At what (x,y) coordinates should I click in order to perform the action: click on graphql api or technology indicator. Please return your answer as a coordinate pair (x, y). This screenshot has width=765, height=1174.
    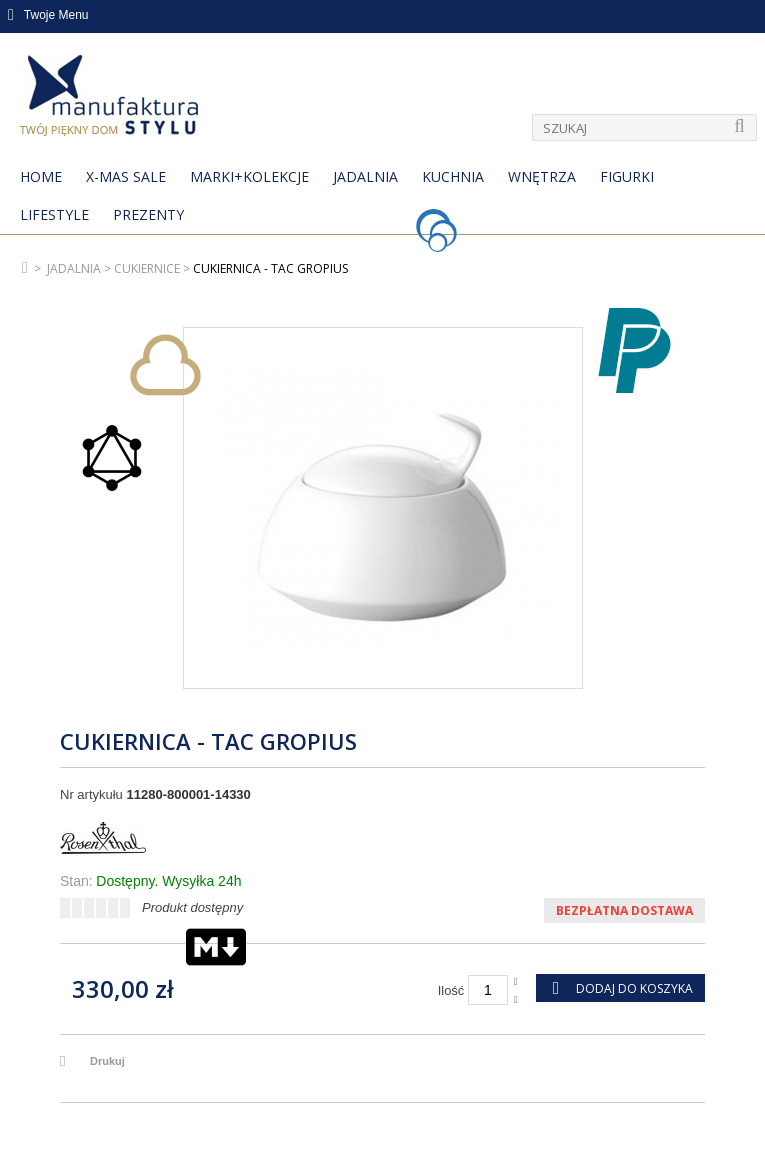
    Looking at the image, I should click on (112, 458).